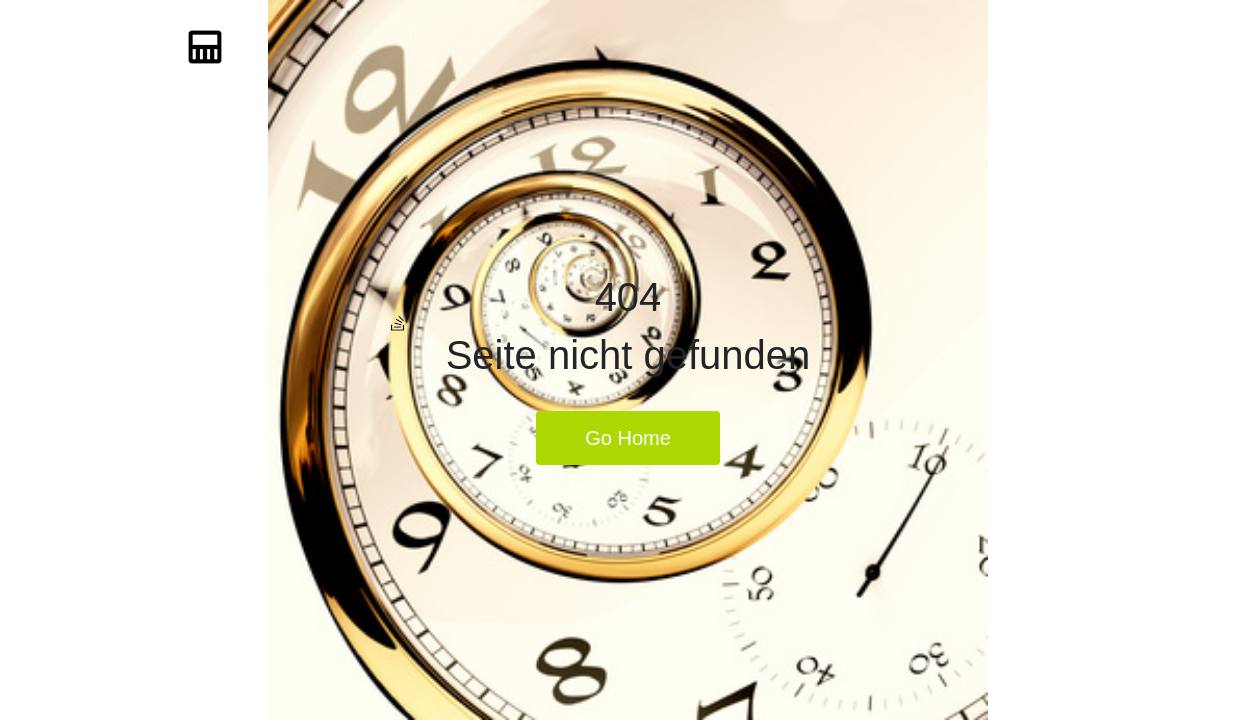  I want to click on visit stack overflow for programming help, so click(397, 323).